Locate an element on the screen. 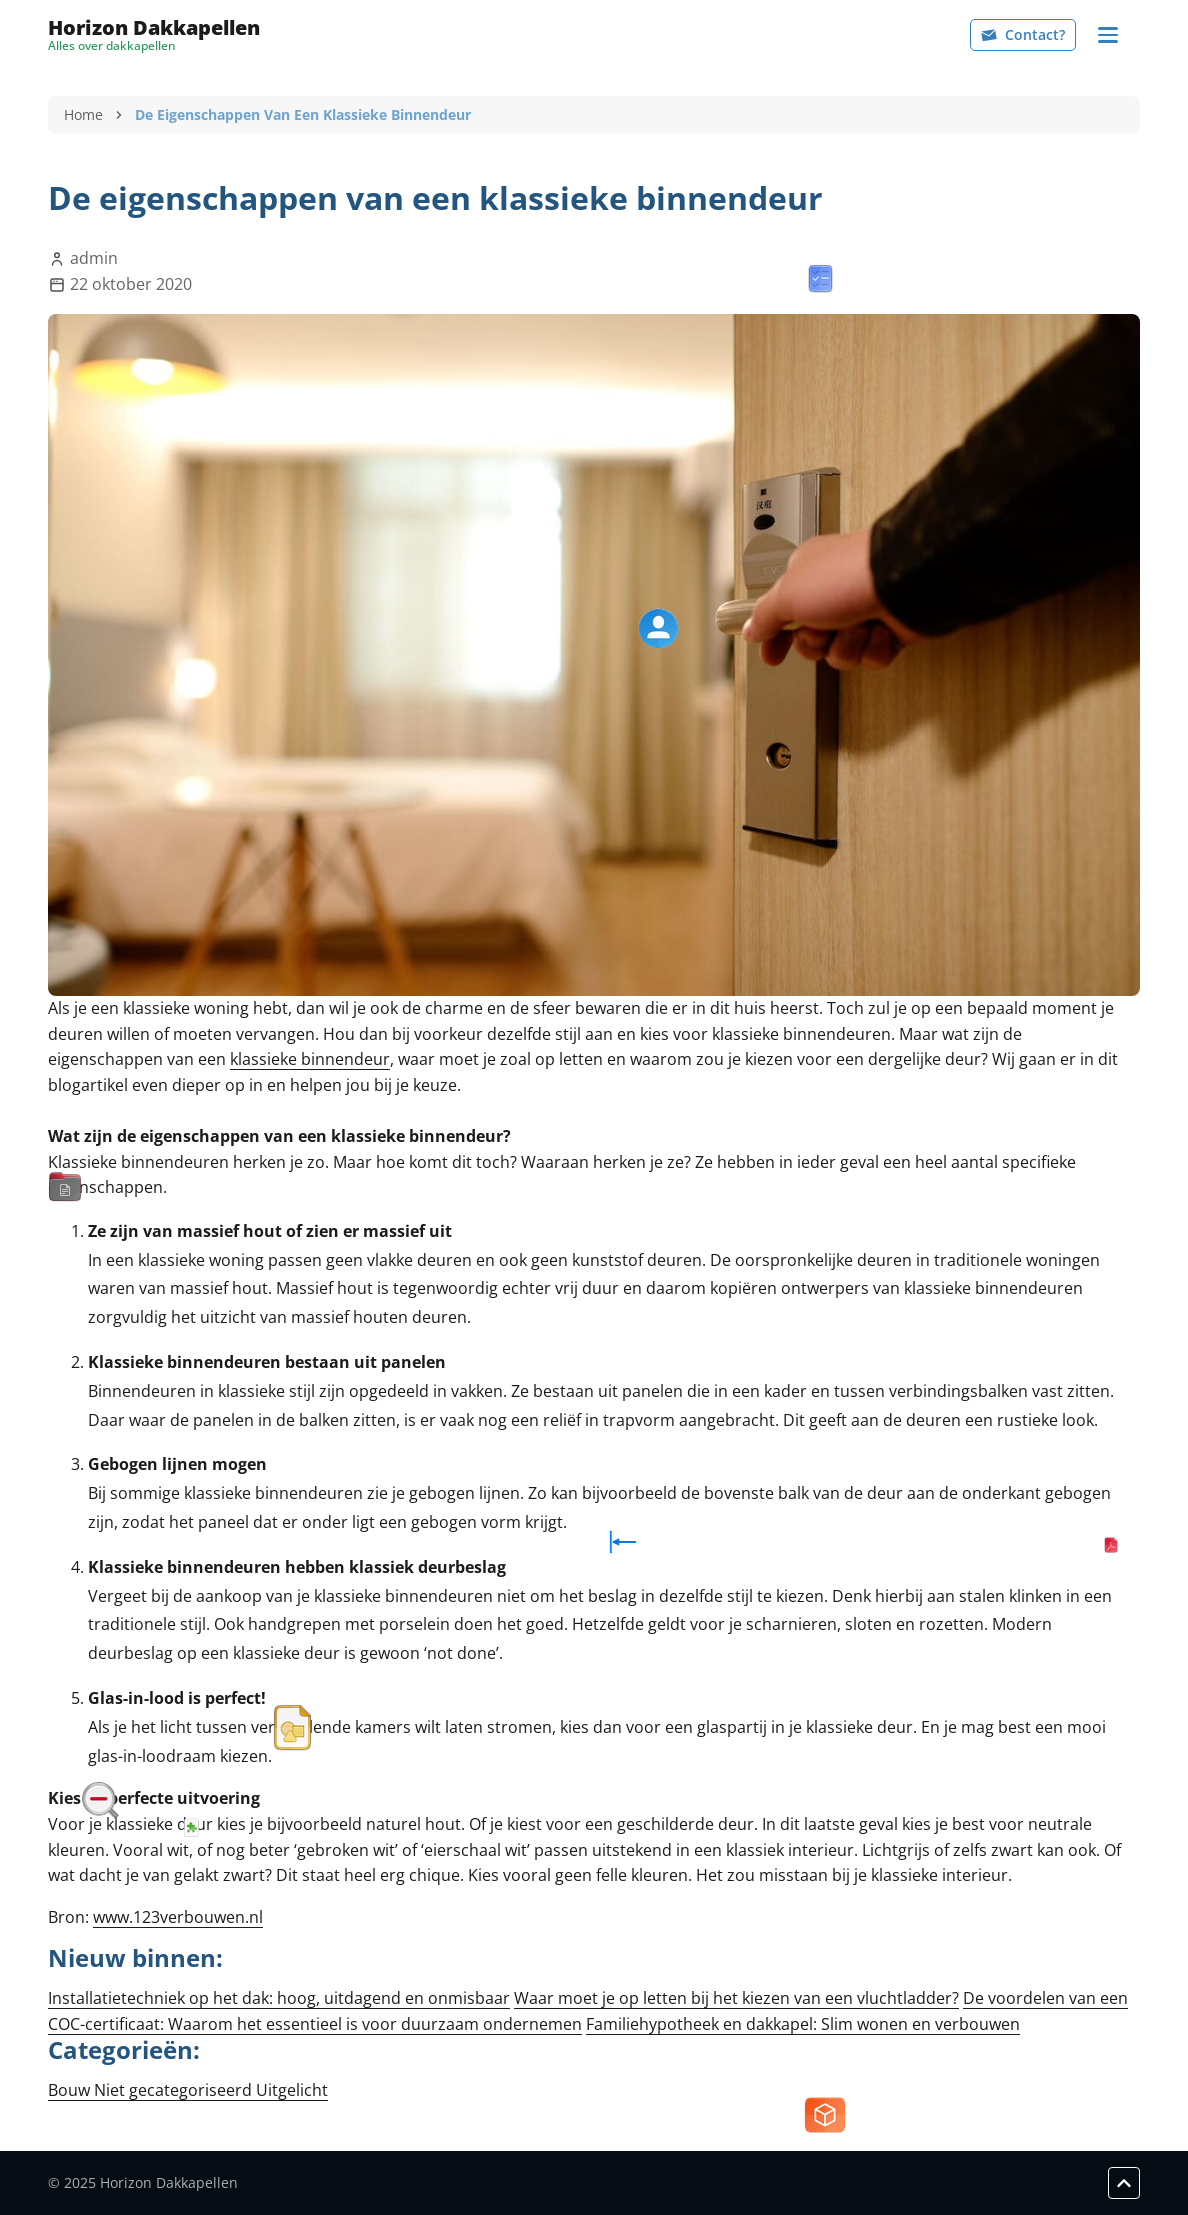 Image resolution: width=1188 pixels, height=2215 pixels. a compressed pdf file is located at coordinates (1111, 1545).